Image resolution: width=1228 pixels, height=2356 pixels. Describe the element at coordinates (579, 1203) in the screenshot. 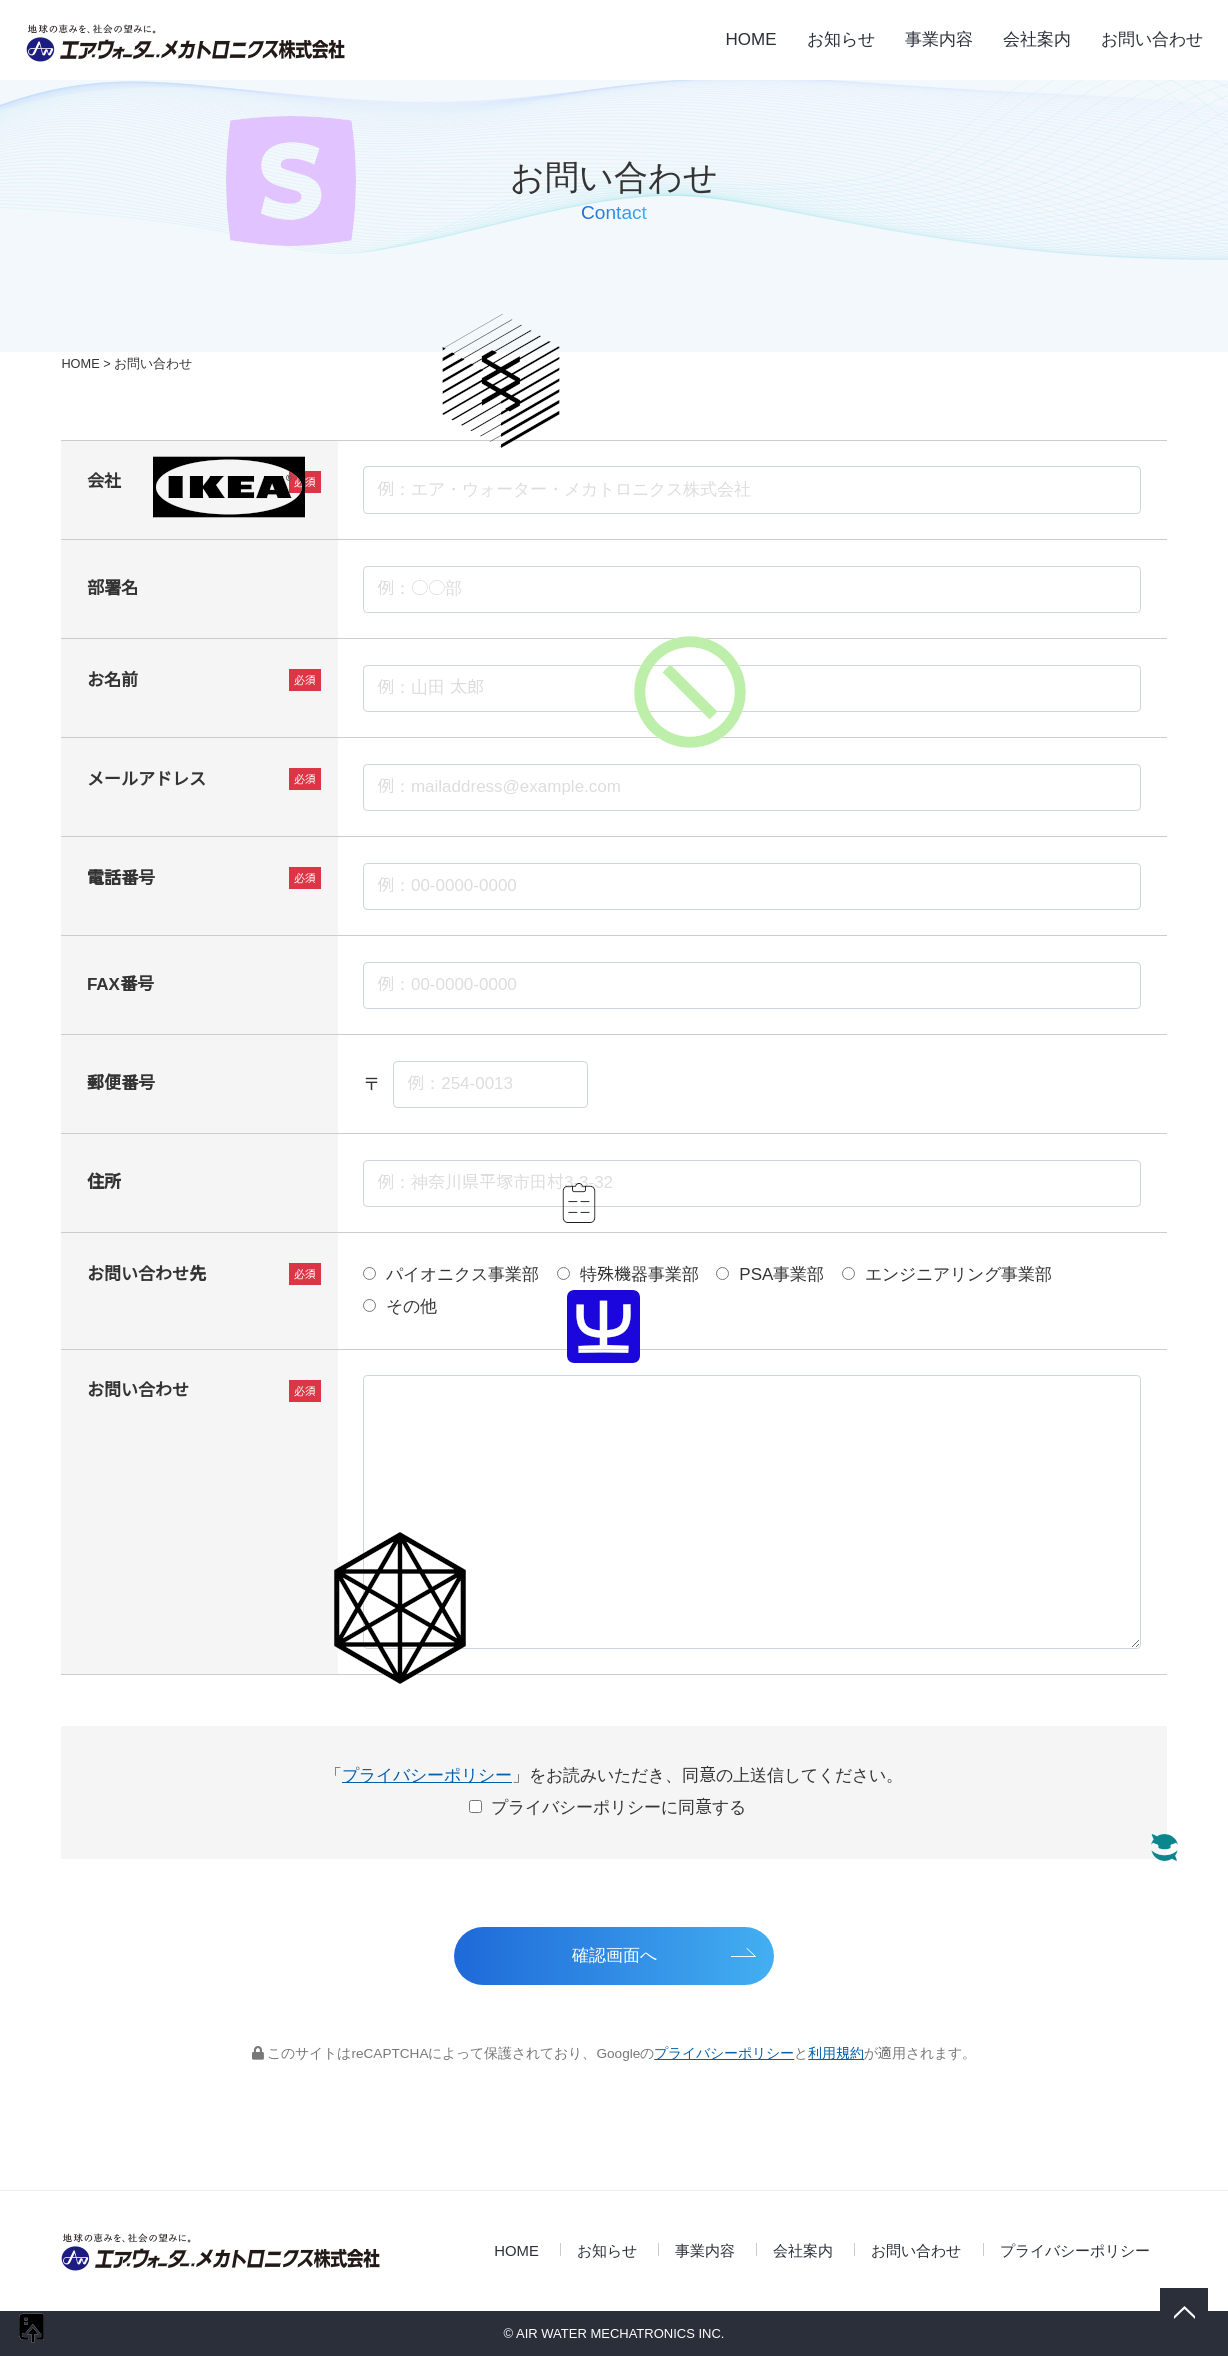

I see `react hook form library logo` at that location.